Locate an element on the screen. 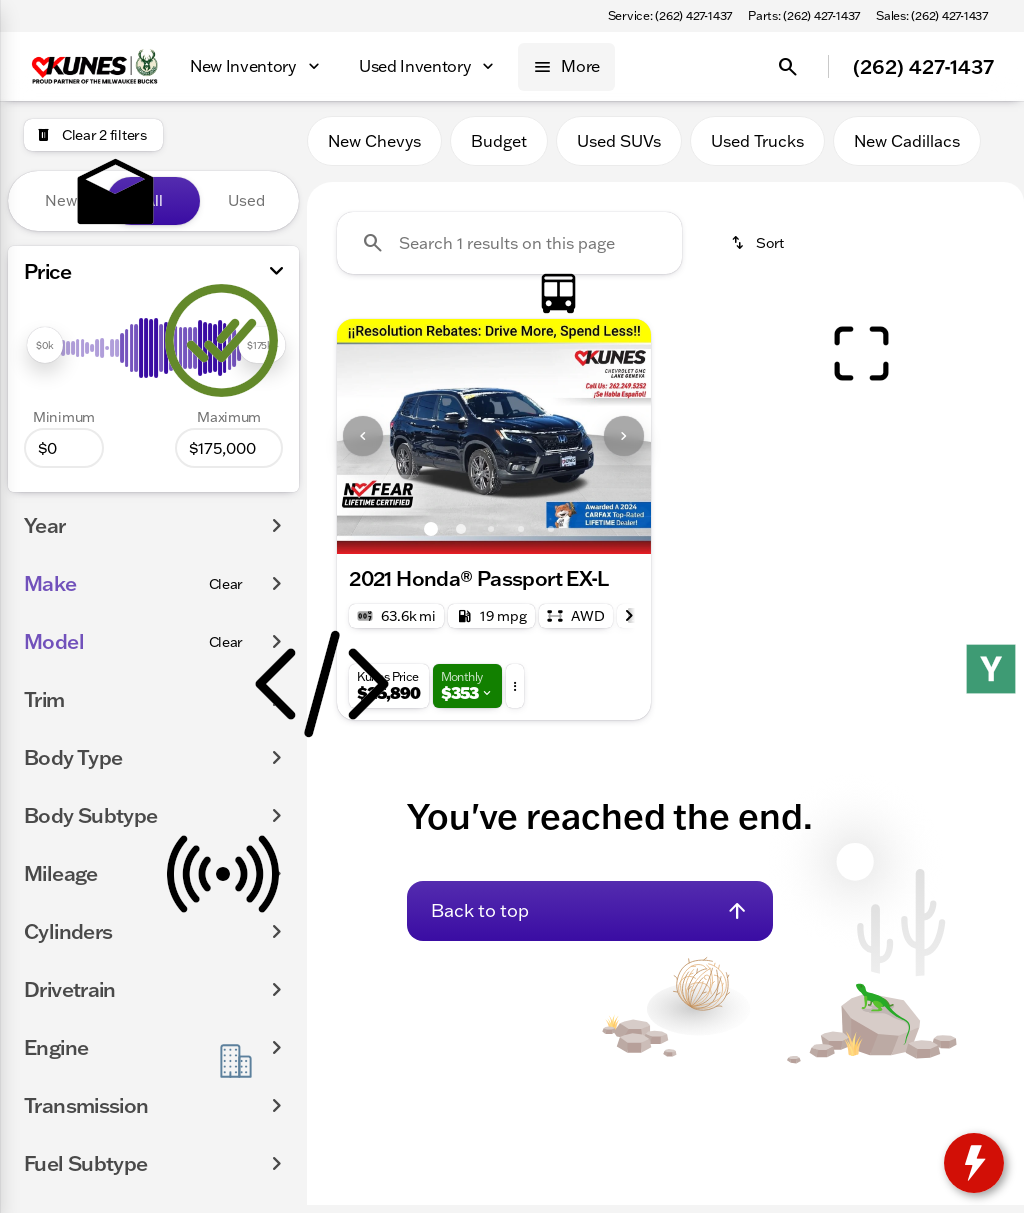  view bus routes or schedules is located at coordinates (558, 293).